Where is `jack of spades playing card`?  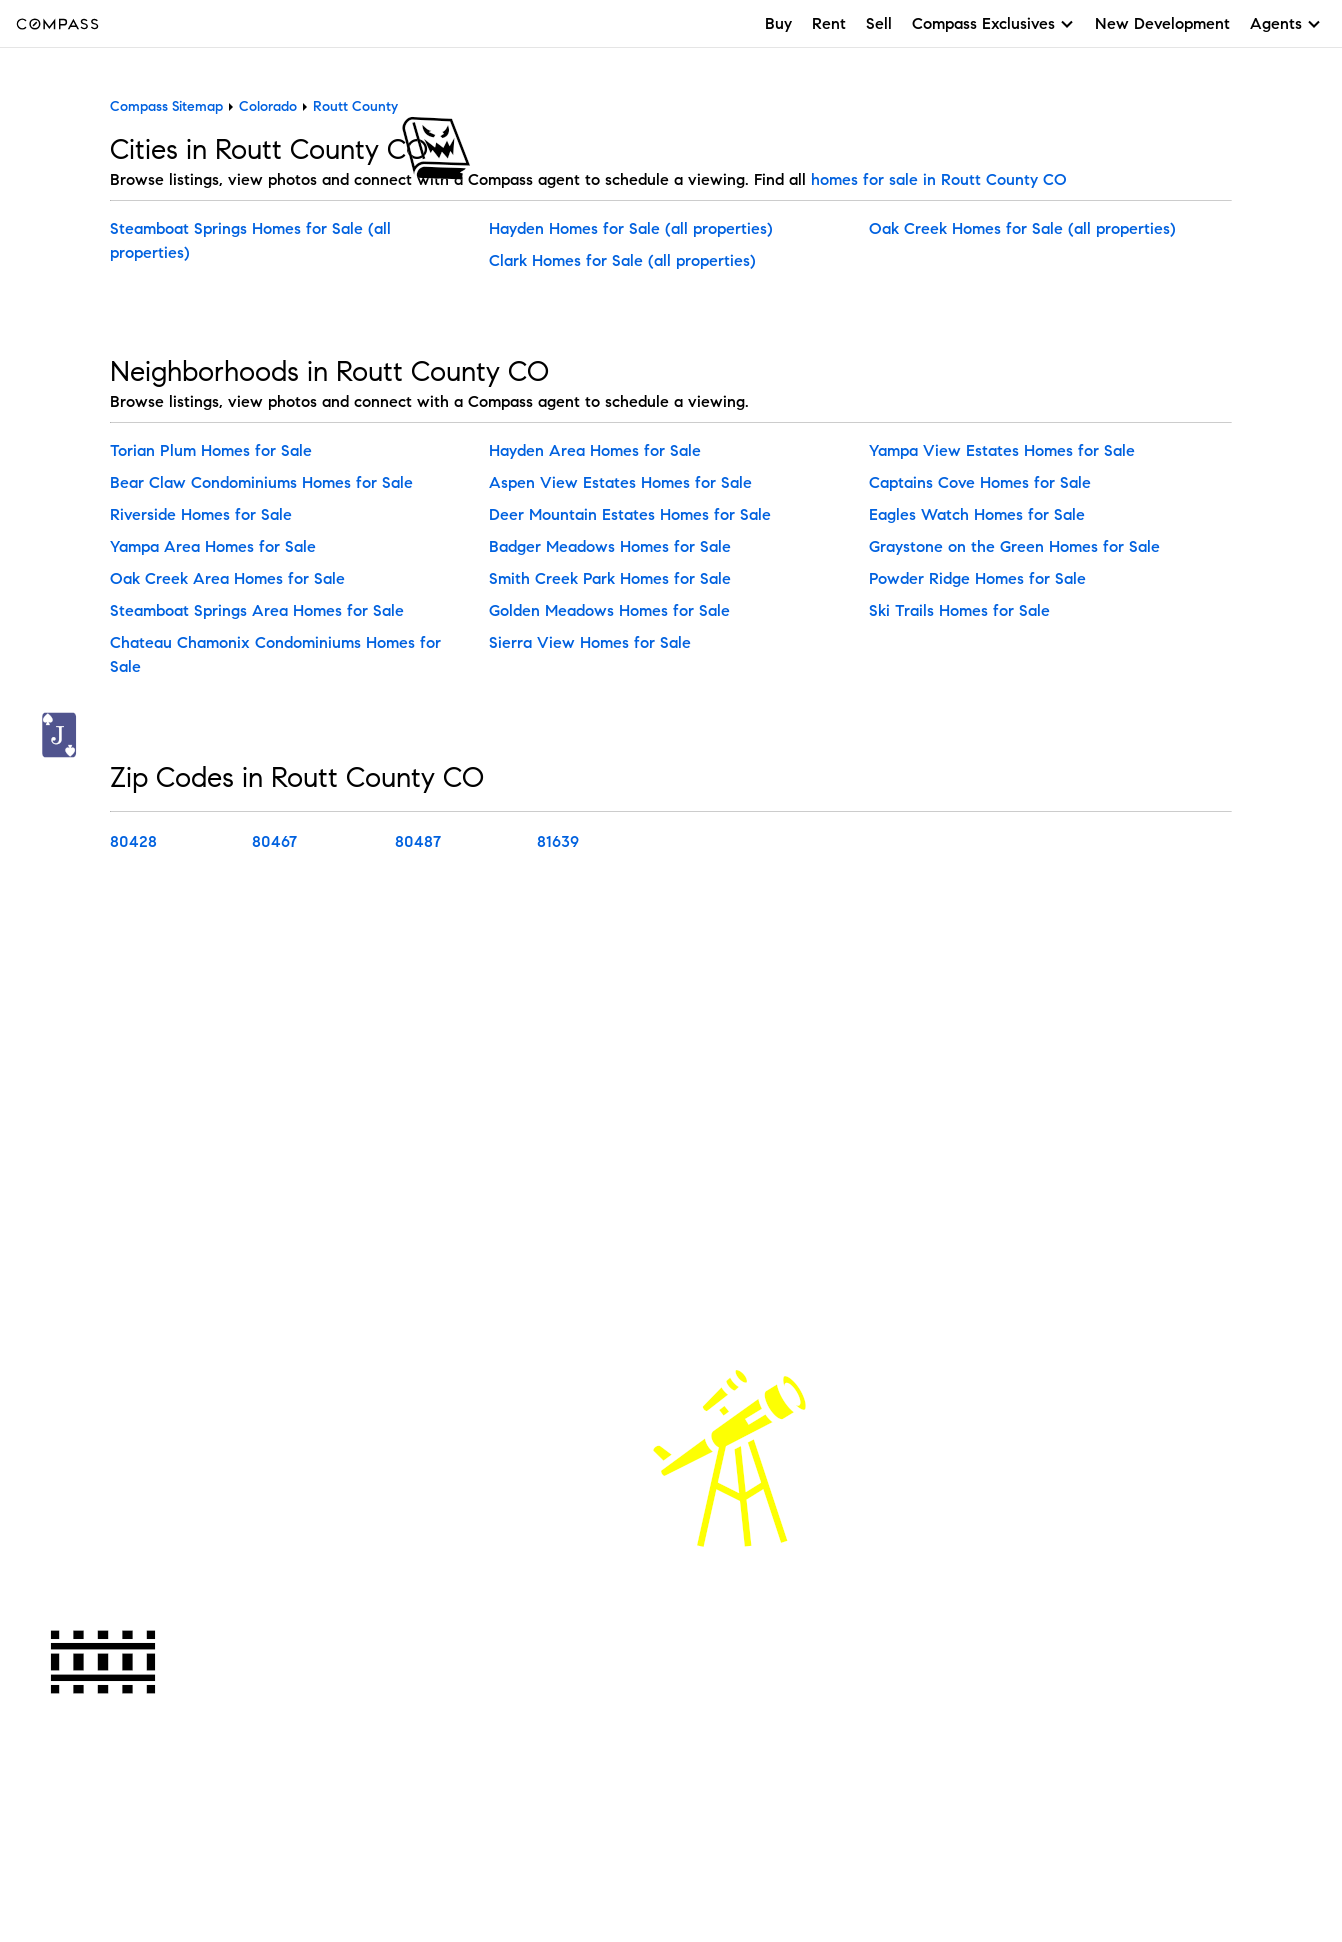
jack of spades playing card is located at coordinates (59, 735).